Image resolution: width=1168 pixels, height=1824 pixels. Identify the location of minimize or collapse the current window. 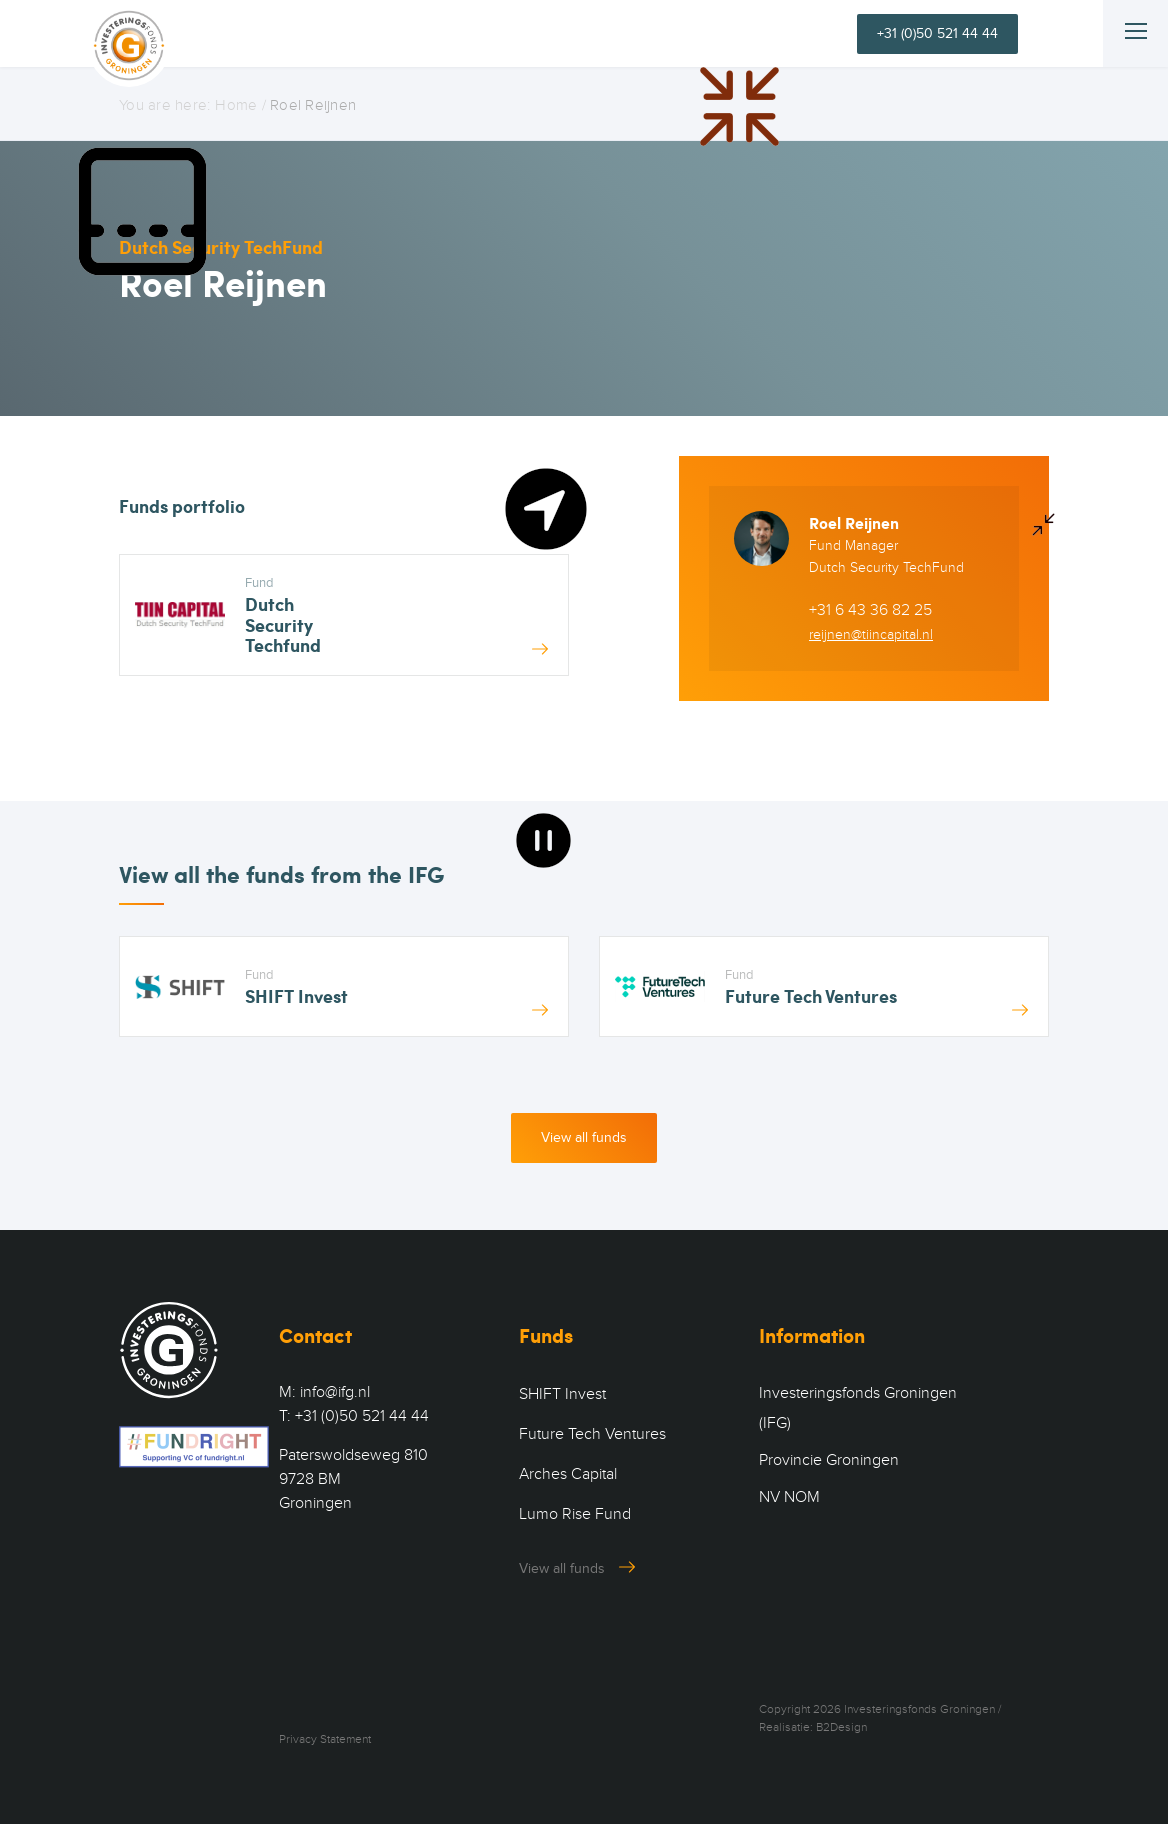
(1043, 524).